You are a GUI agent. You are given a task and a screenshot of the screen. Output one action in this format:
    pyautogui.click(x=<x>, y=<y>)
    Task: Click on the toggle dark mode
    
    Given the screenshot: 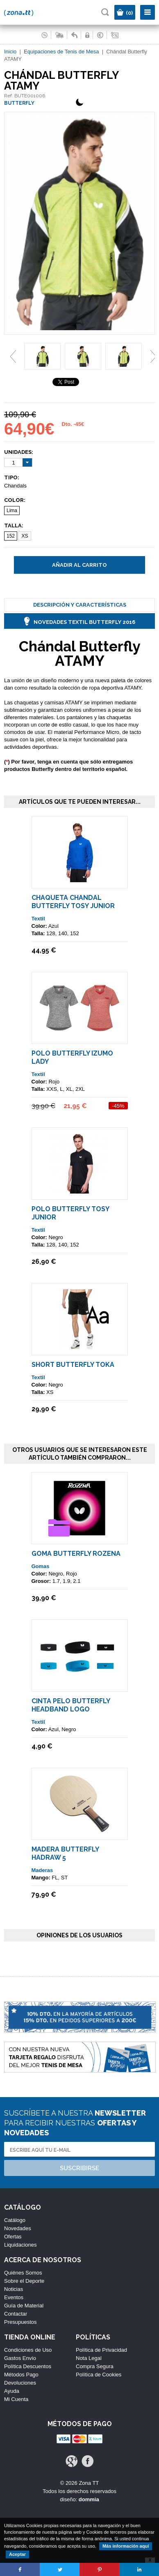 What is the action you would take?
    pyautogui.click(x=80, y=102)
    